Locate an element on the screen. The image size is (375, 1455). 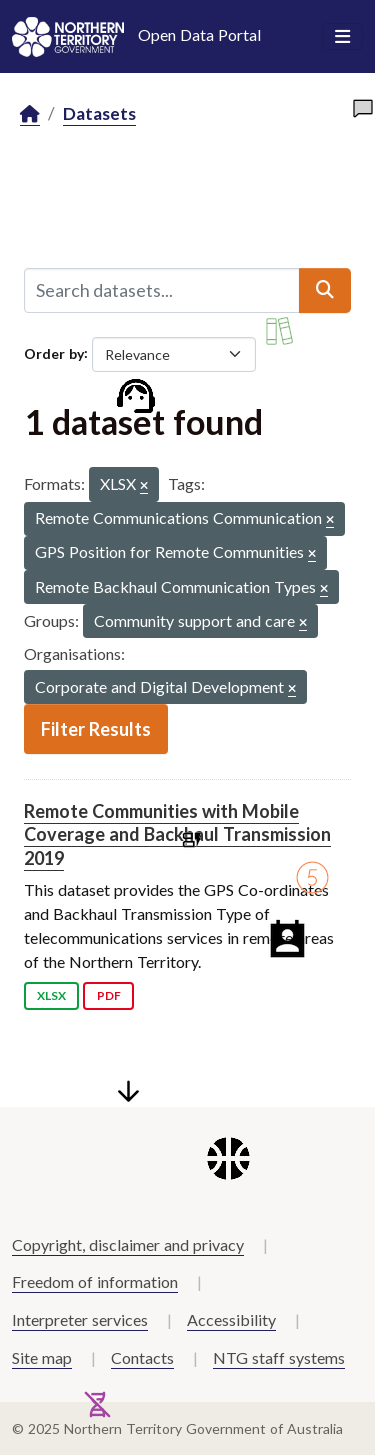
disable genetic or DNA-related features is located at coordinates (97, 1404).